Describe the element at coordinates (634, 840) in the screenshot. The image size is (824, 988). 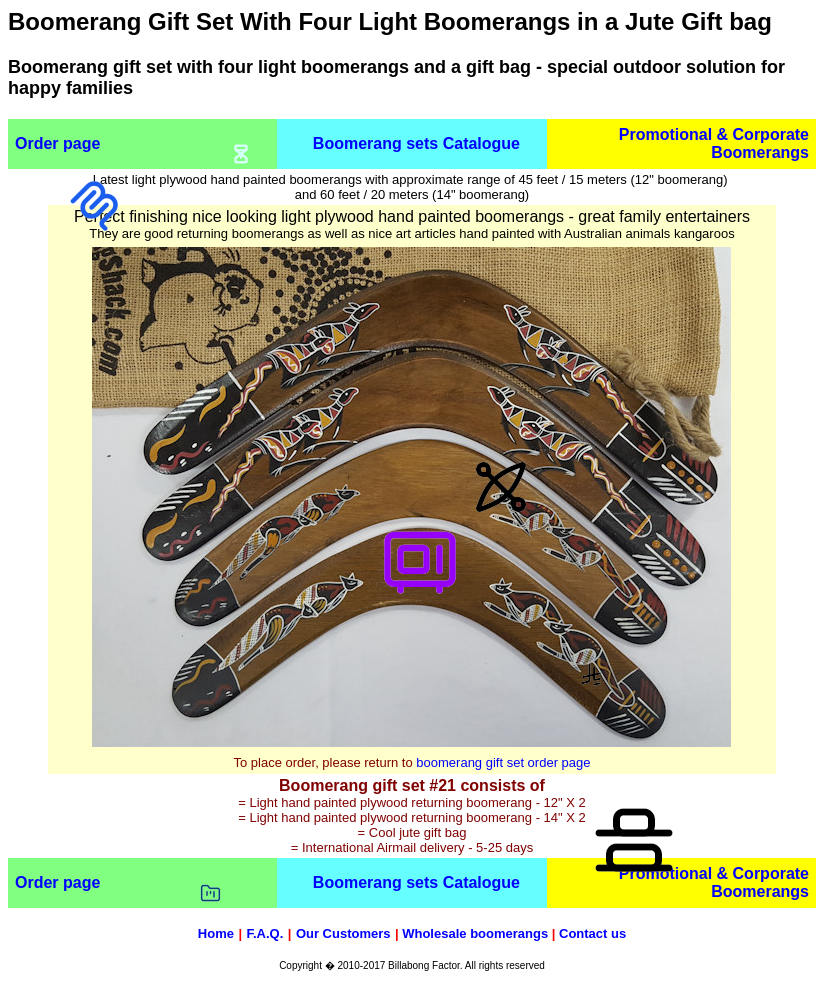
I see `align elements to the bottom with equal vertical spacing` at that location.